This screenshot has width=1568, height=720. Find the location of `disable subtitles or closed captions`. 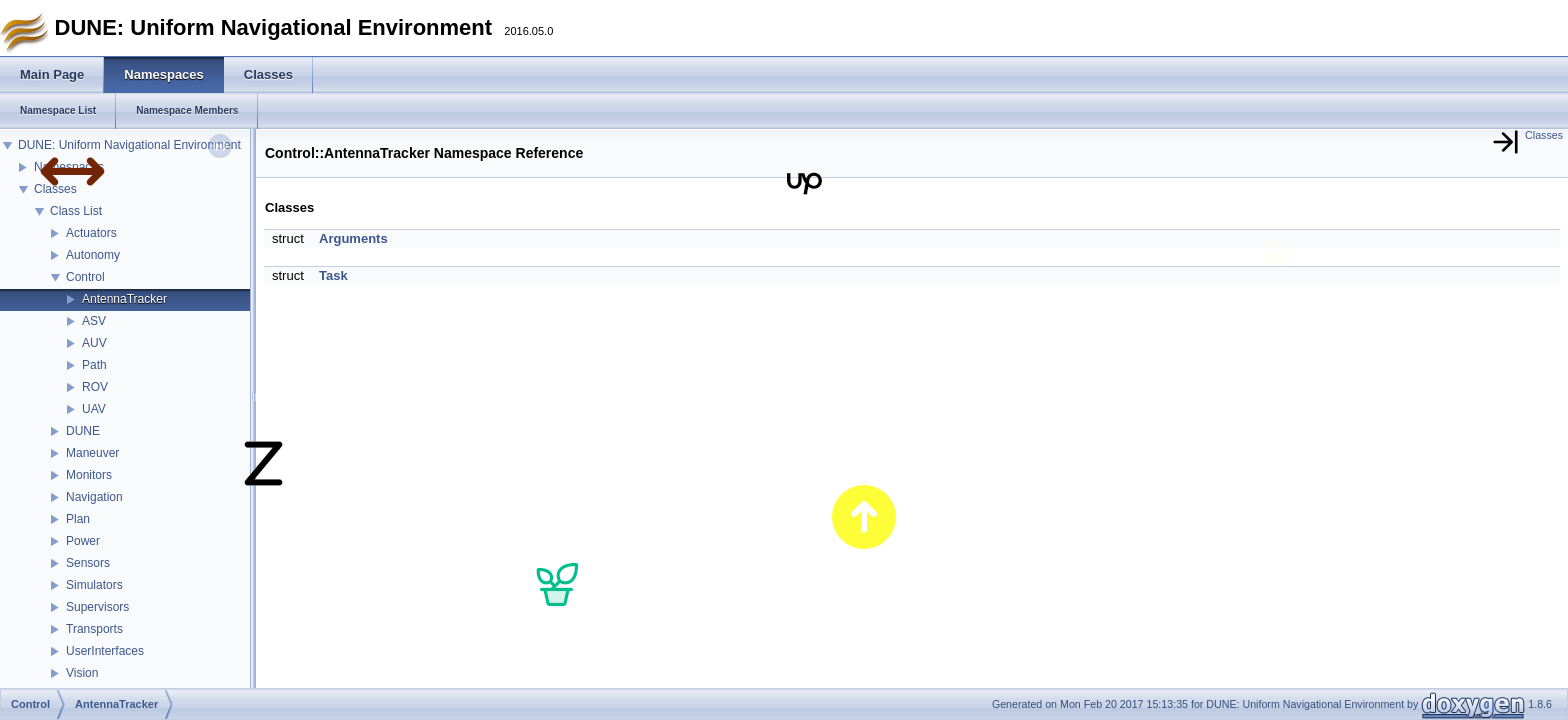

disable subtitles or closed captions is located at coordinates (1277, 253).